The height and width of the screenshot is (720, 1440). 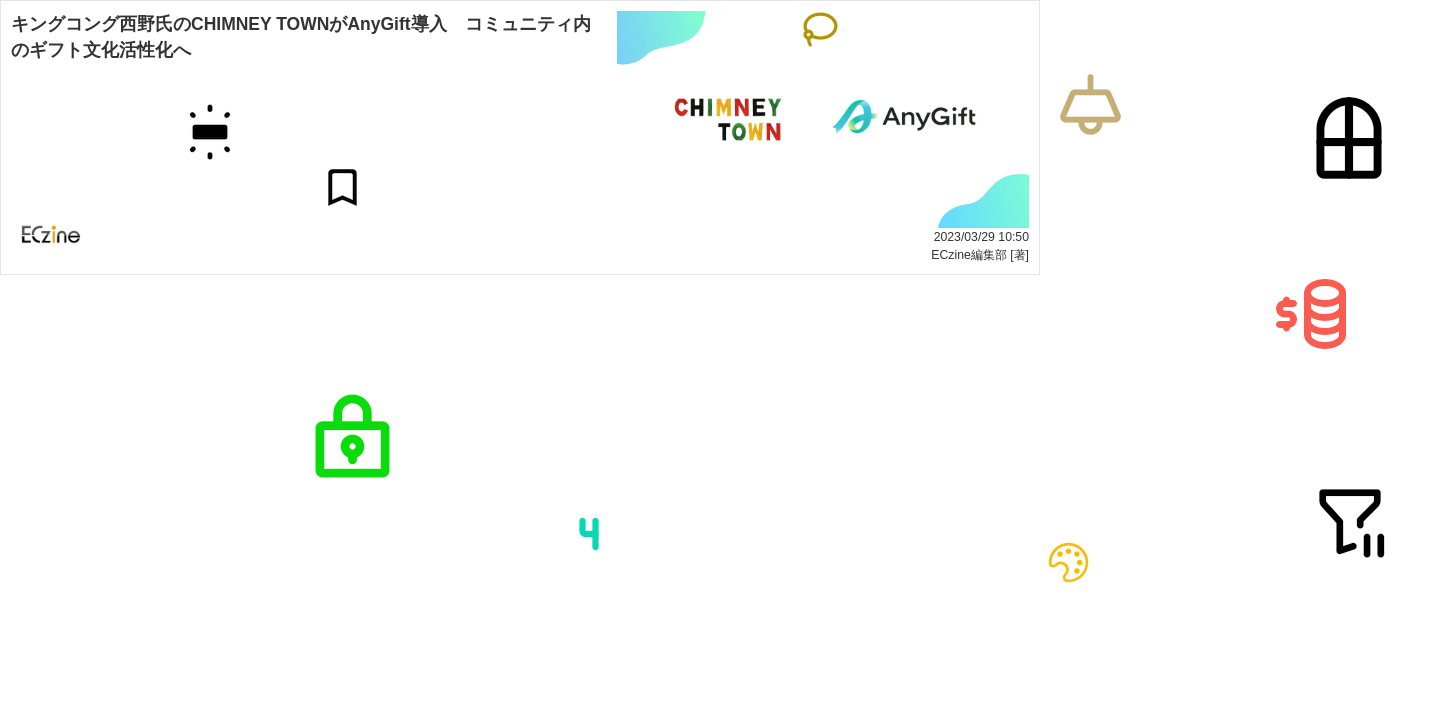 What do you see at coordinates (1090, 107) in the screenshot?
I see `toggle ceiling light on or off` at bounding box center [1090, 107].